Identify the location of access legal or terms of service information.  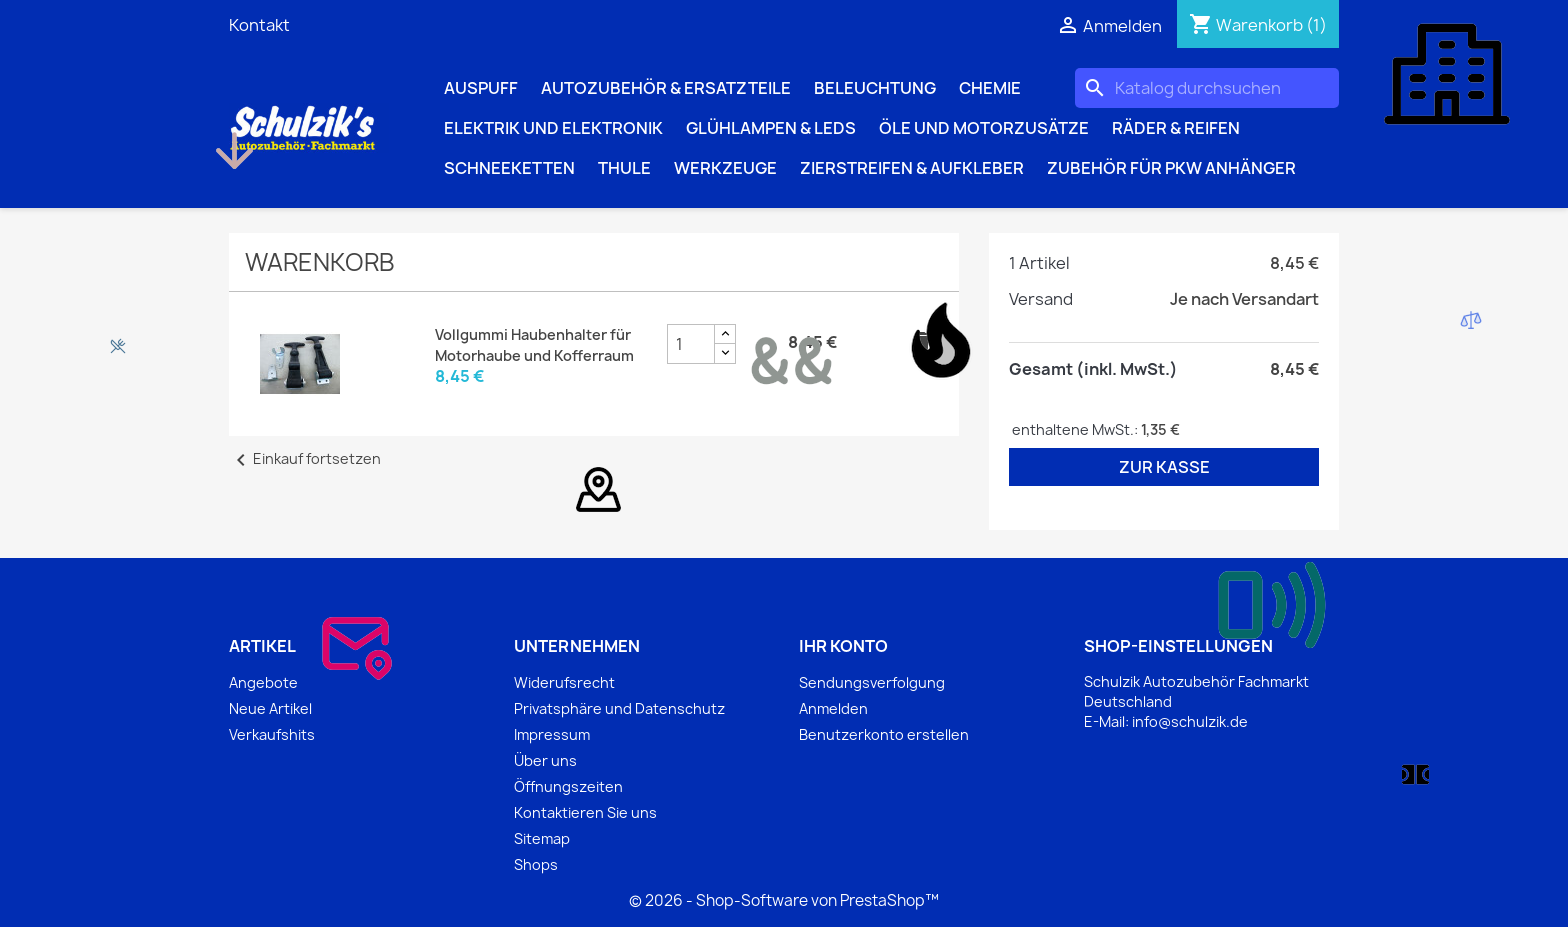
(1471, 320).